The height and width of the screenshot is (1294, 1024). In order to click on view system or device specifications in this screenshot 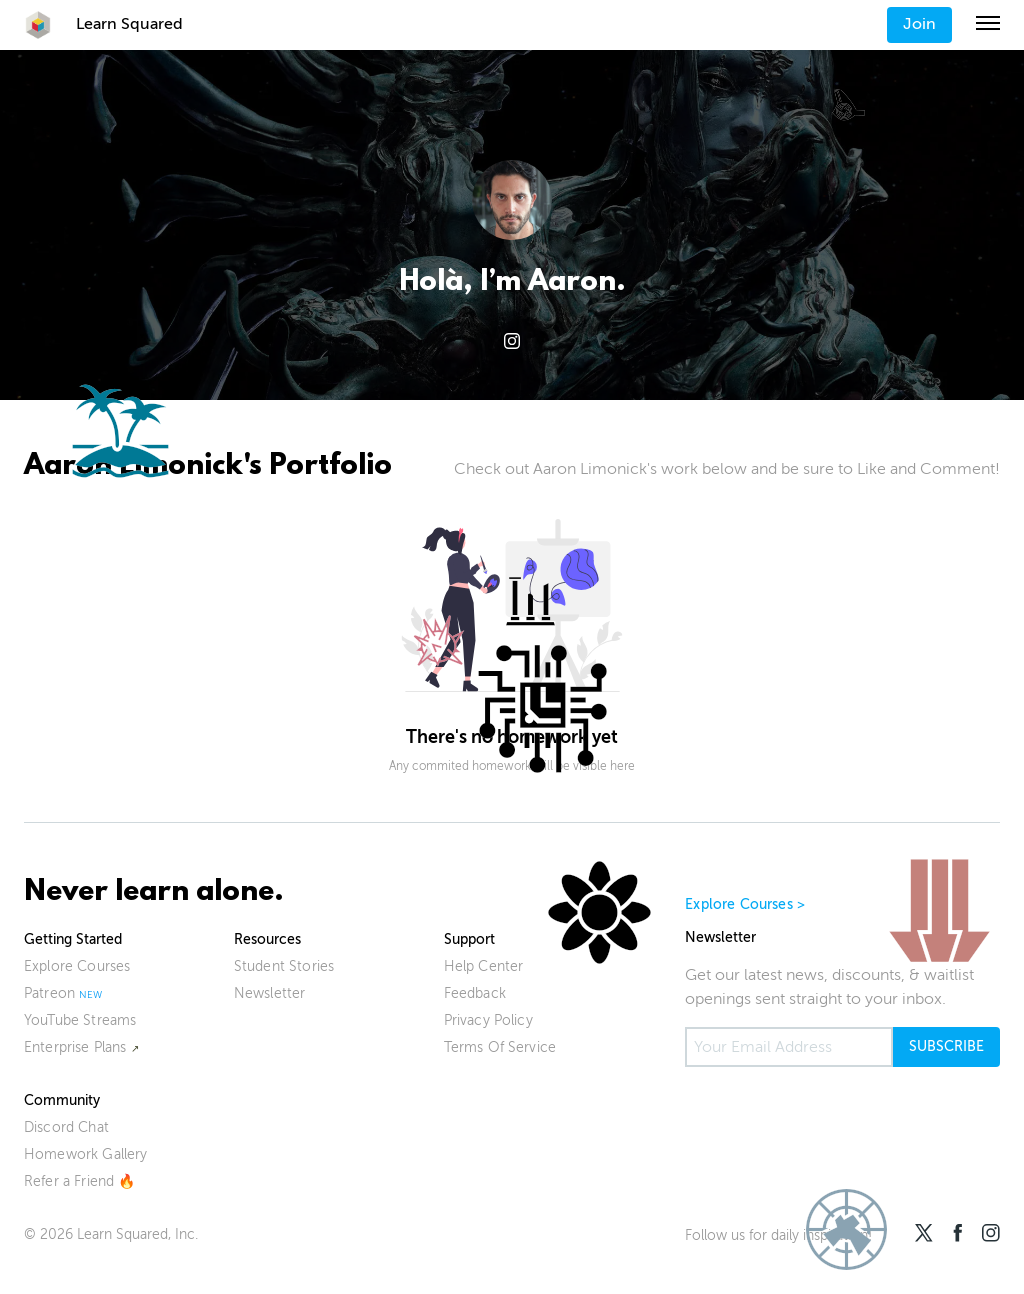, I will do `click(542, 708)`.